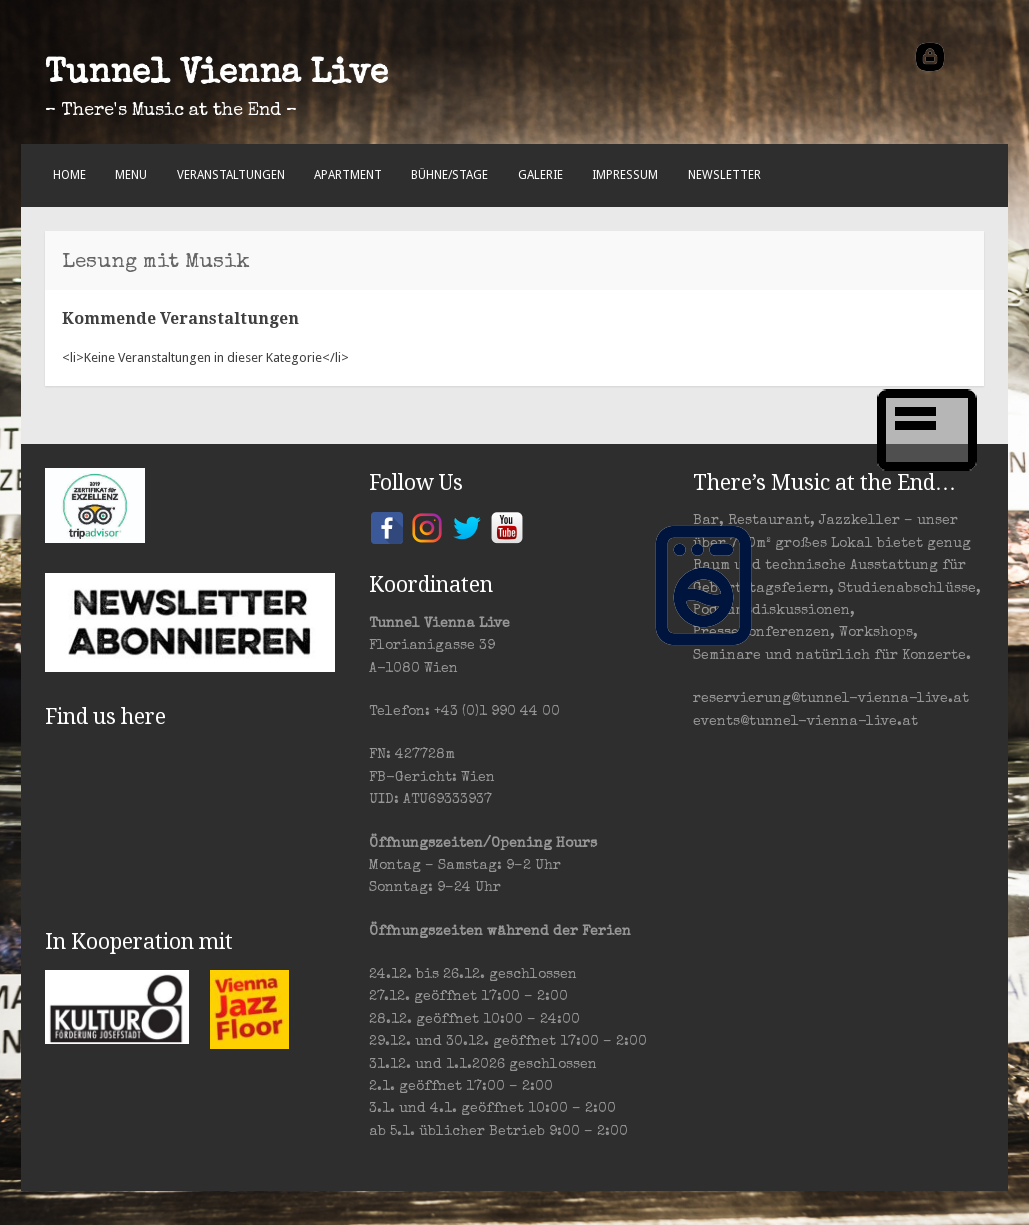  Describe the element at coordinates (703, 585) in the screenshot. I see `access laundry or washing machine controls` at that location.